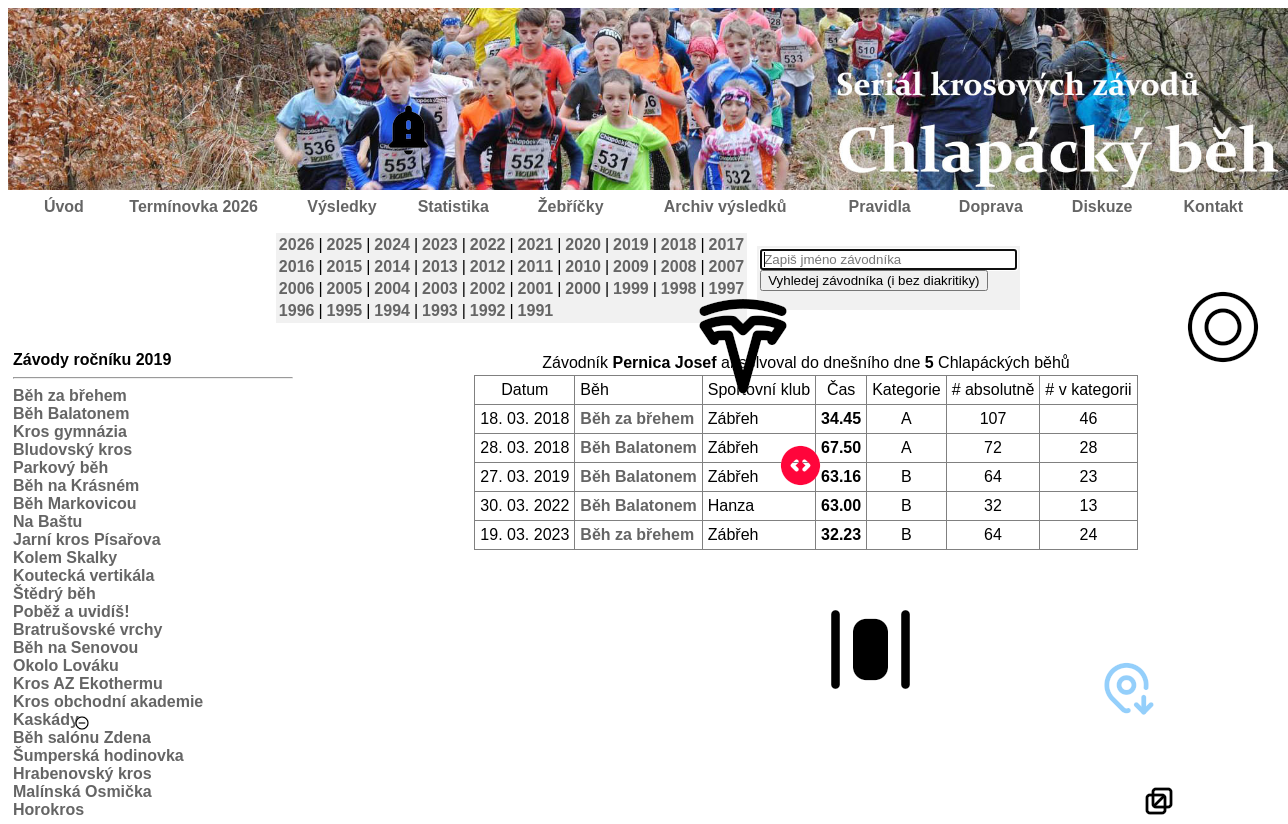 Image resolution: width=1288 pixels, height=824 pixels. Describe the element at coordinates (408, 129) in the screenshot. I see `important notification requiring attention` at that location.